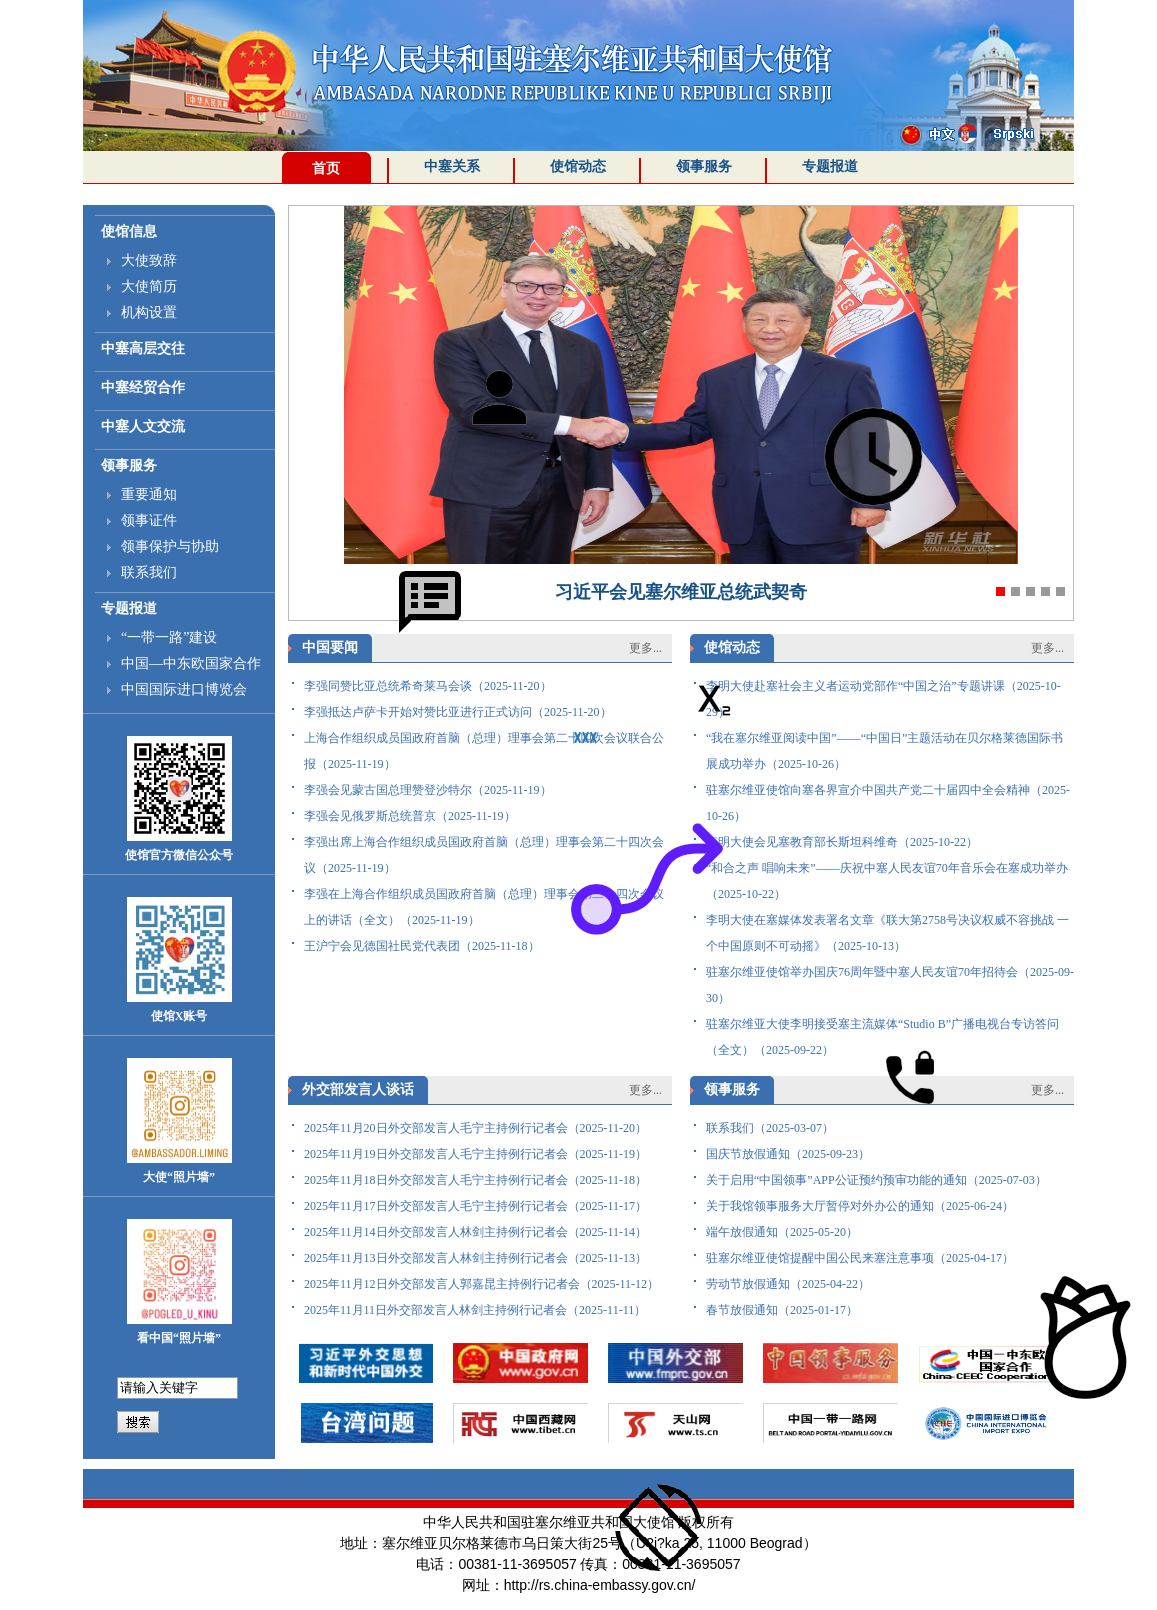 Image resolution: width=1157 pixels, height=1610 pixels. I want to click on view your profile, so click(499, 397).